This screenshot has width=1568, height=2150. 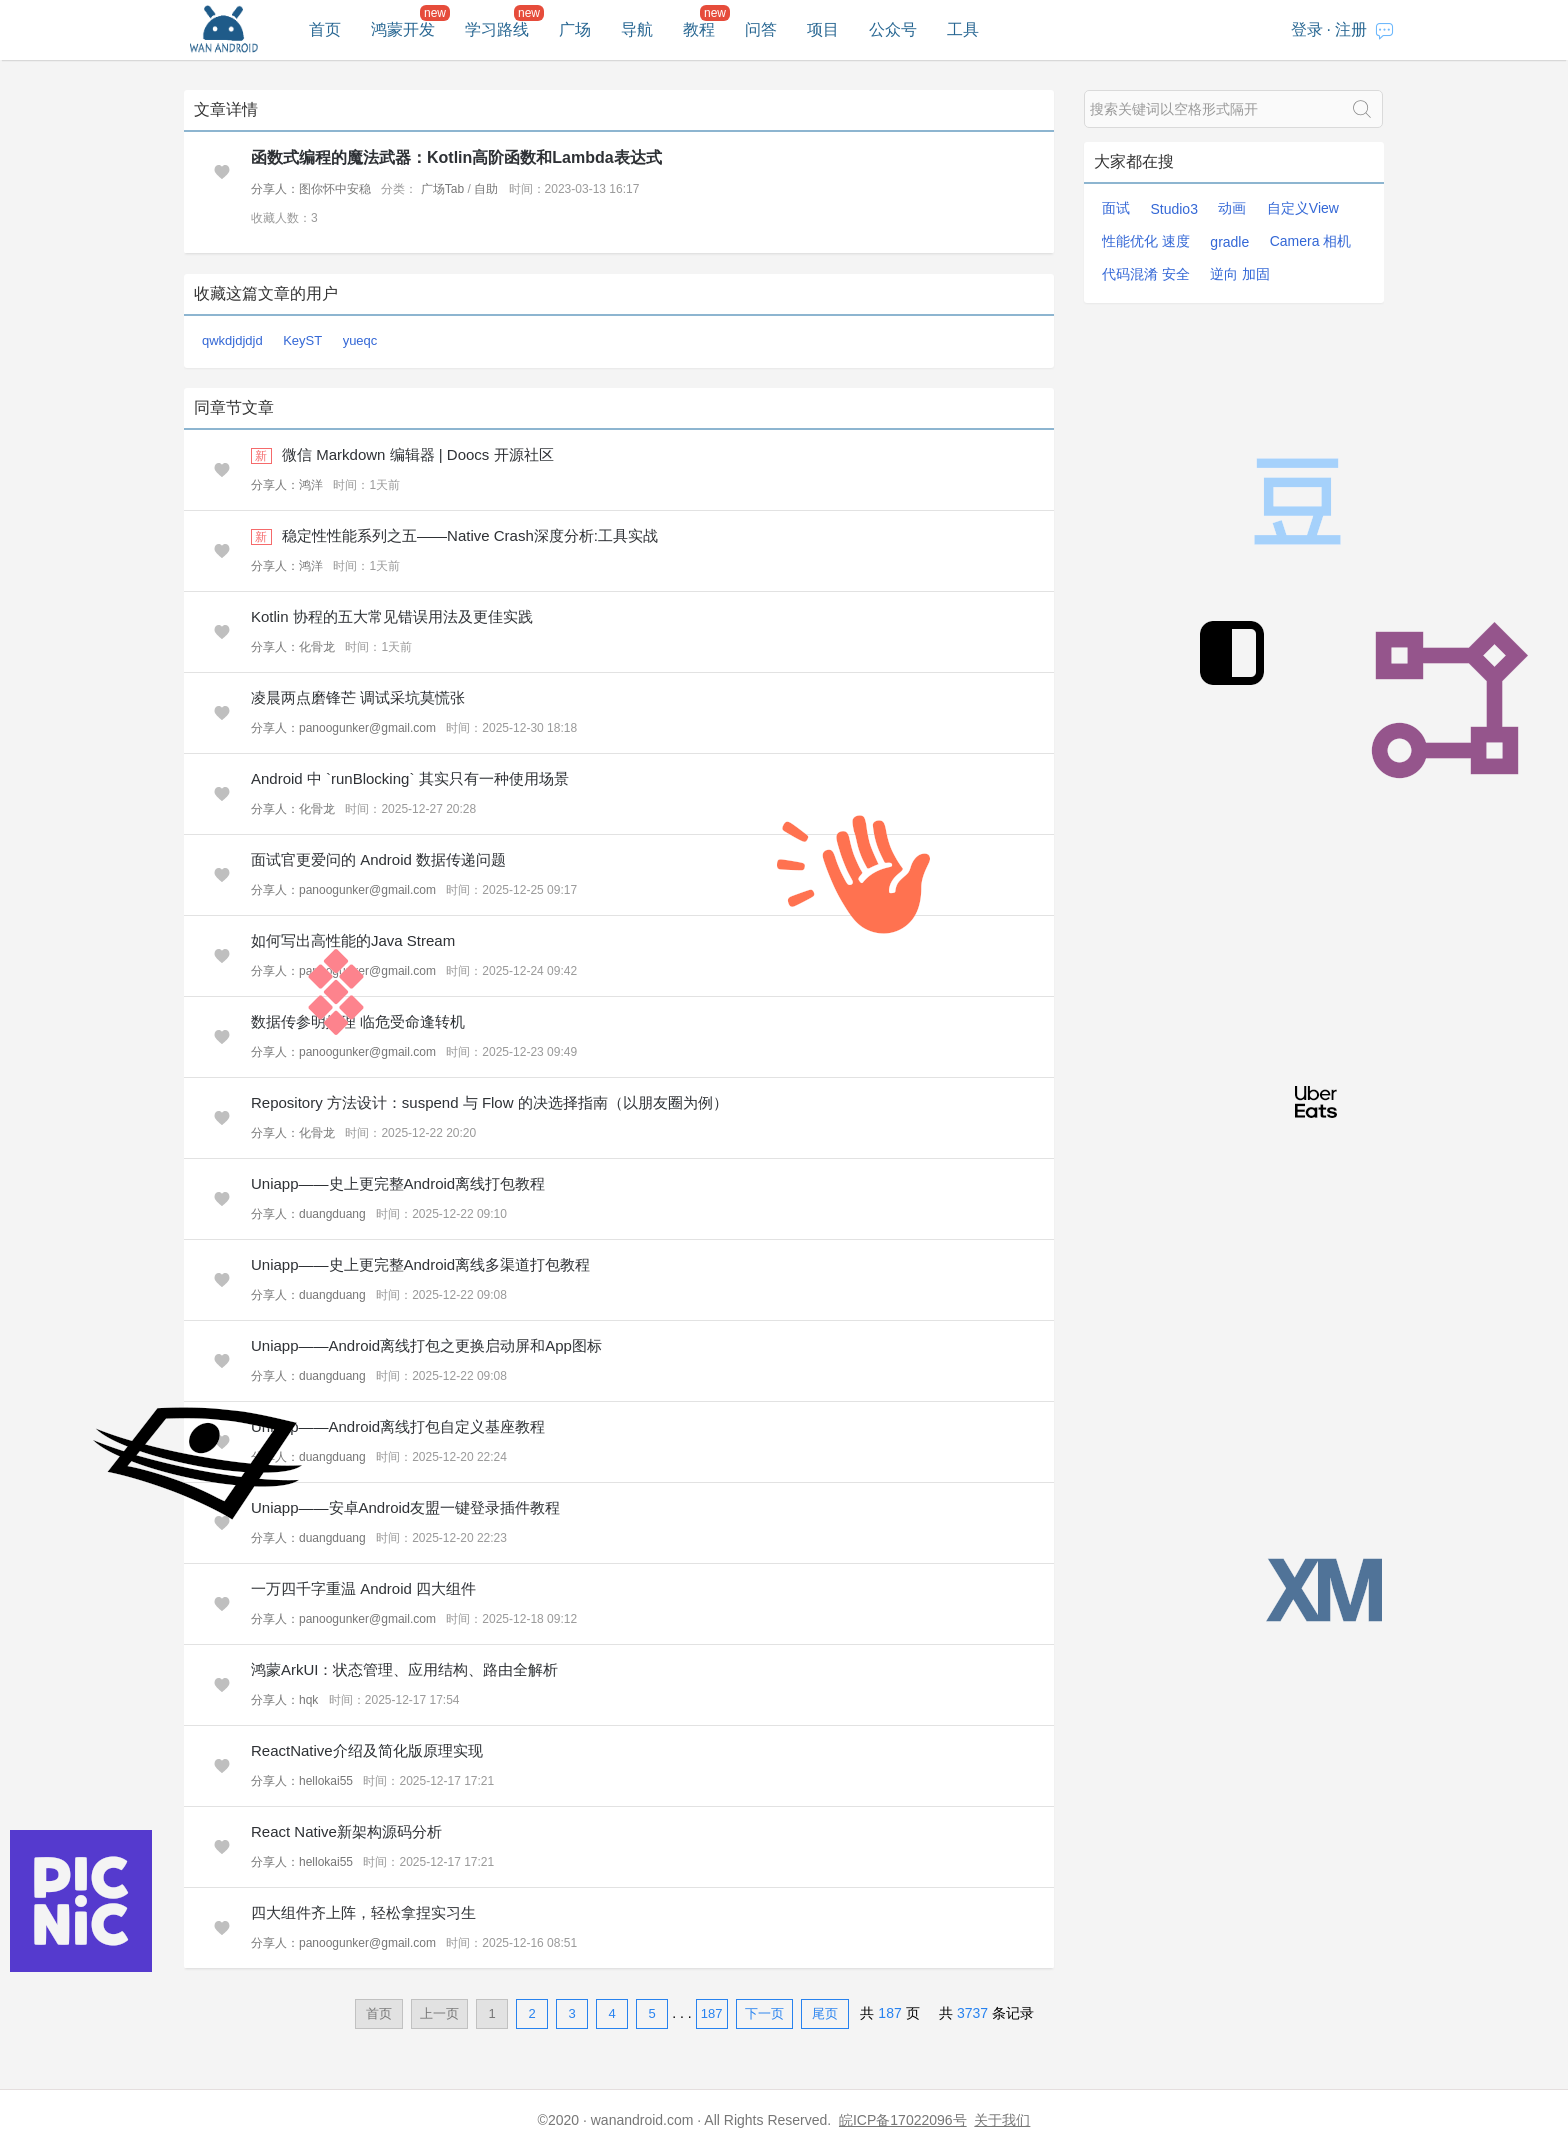 What do you see at coordinates (336, 992) in the screenshot?
I see `open the Setapp app subscription service` at bounding box center [336, 992].